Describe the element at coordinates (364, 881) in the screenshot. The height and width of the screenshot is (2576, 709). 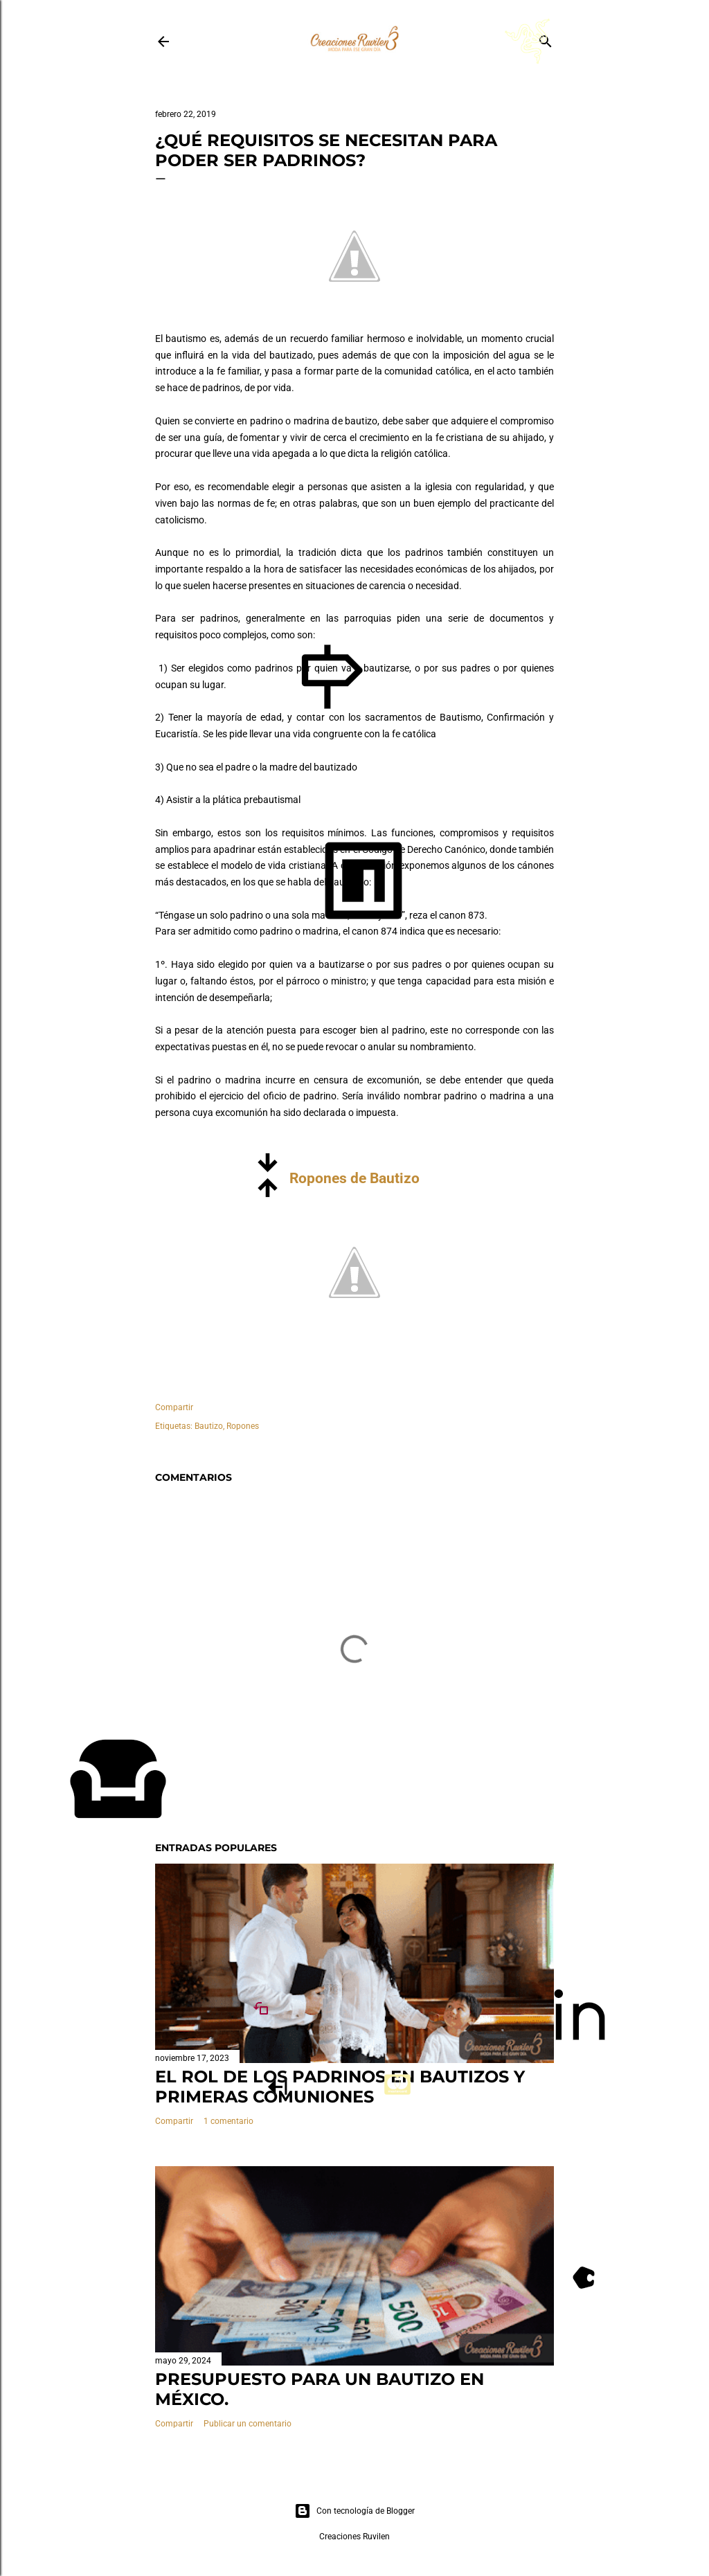
I see `npm package registry logo` at that location.